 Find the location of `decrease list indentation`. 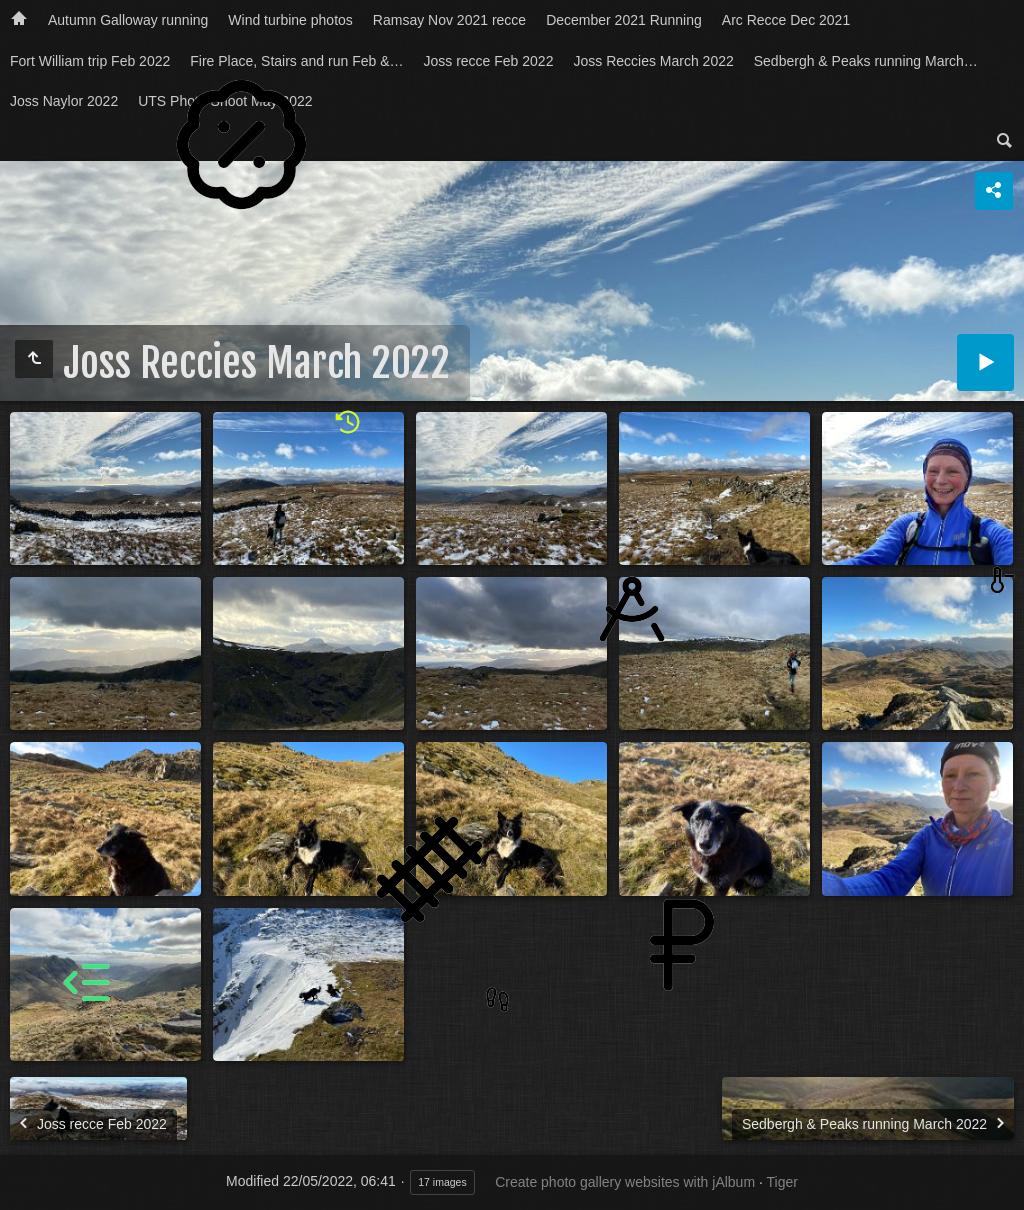

decrease list indentation is located at coordinates (86, 982).